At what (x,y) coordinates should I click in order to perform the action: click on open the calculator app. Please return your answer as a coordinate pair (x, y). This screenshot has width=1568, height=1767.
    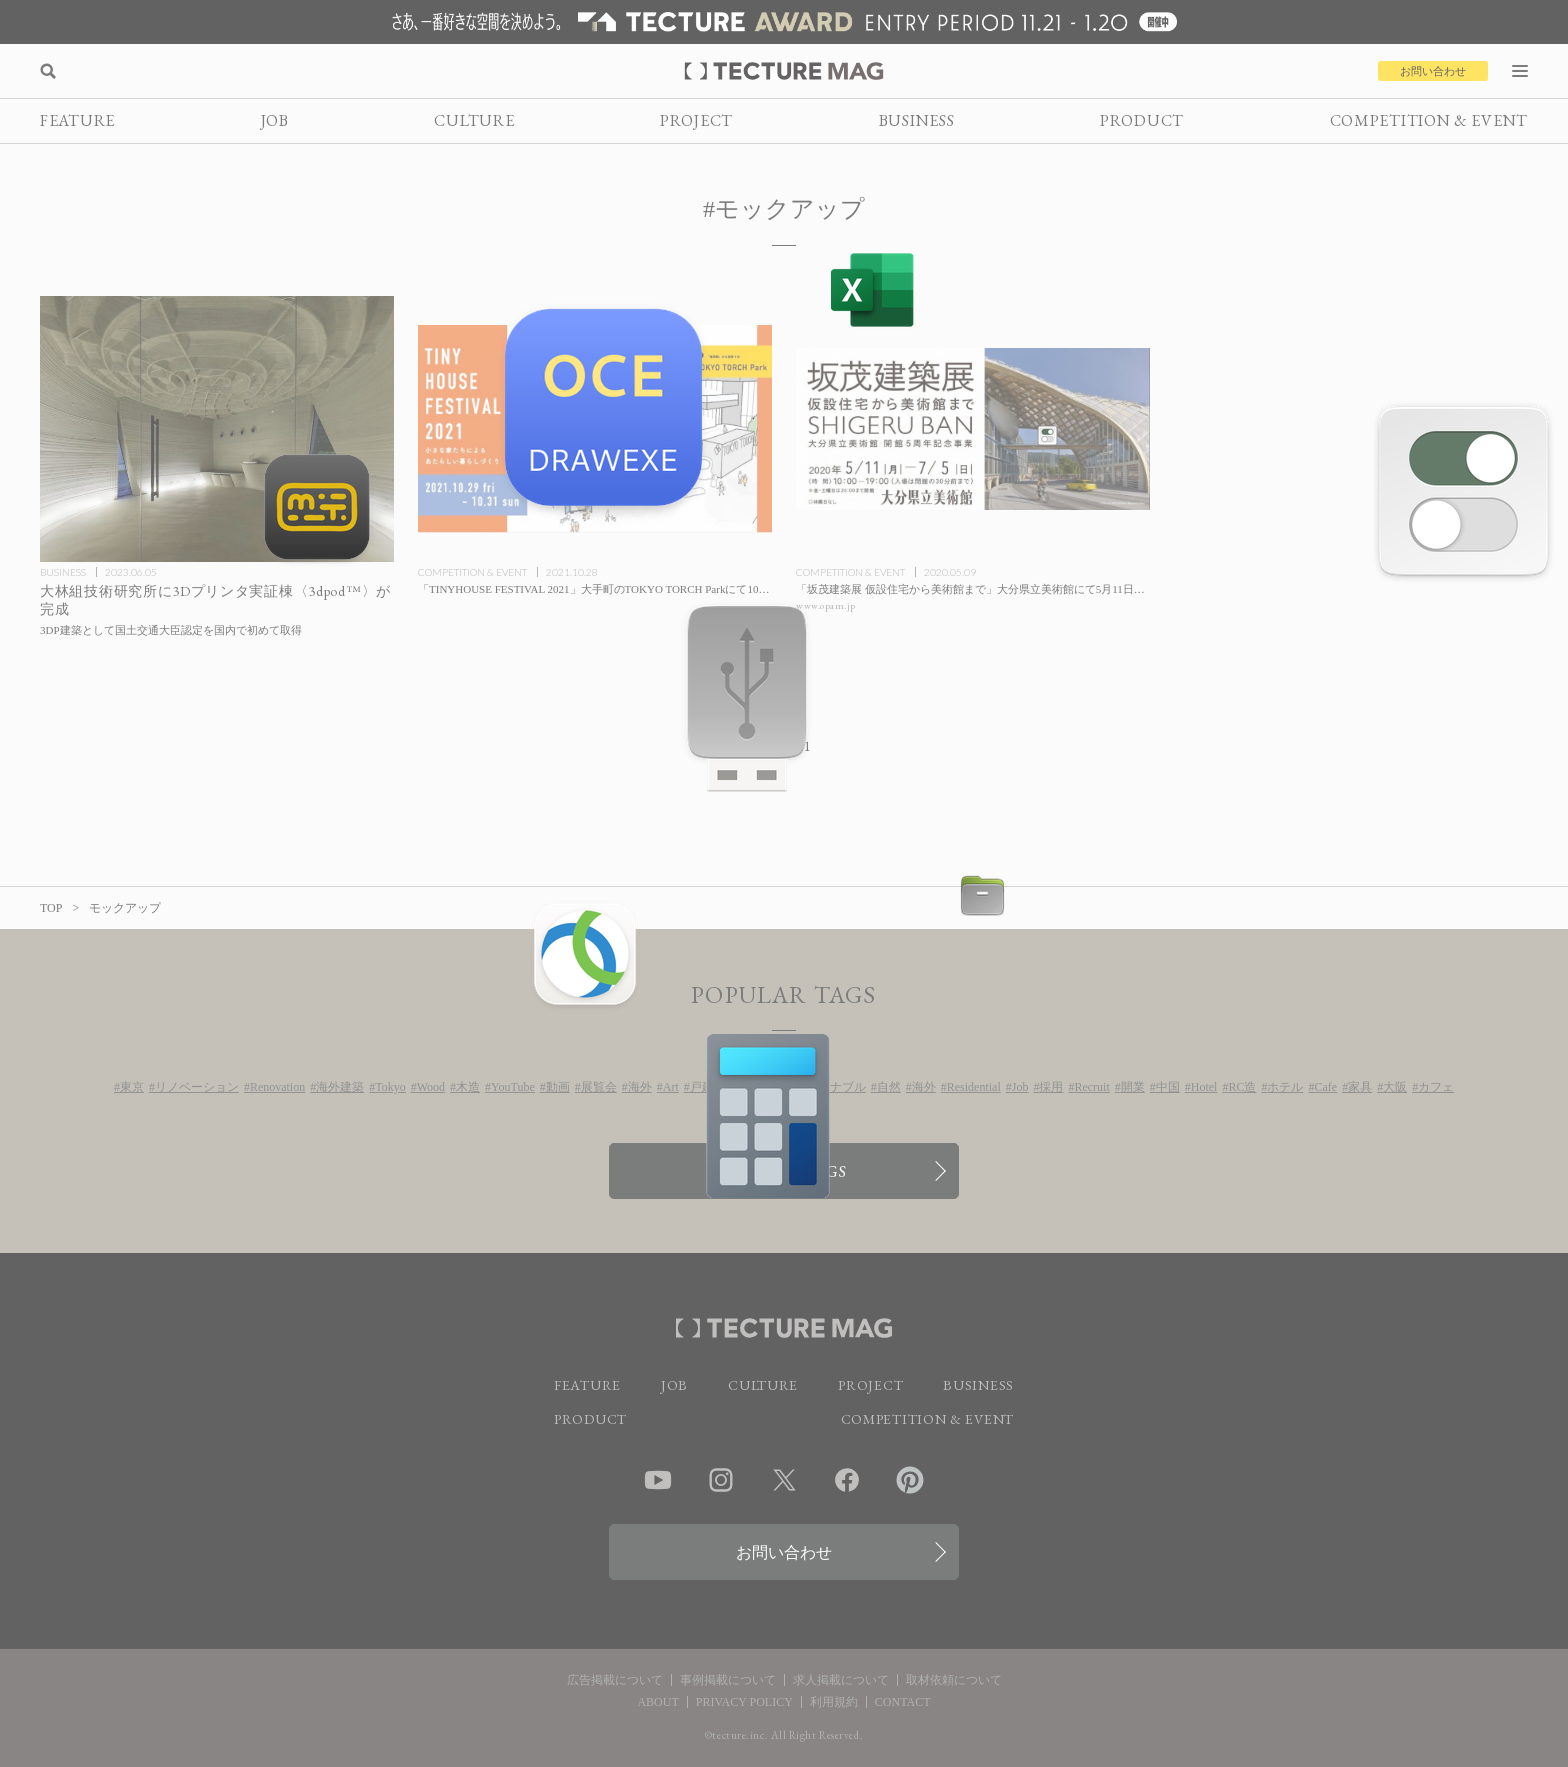
    Looking at the image, I should click on (768, 1116).